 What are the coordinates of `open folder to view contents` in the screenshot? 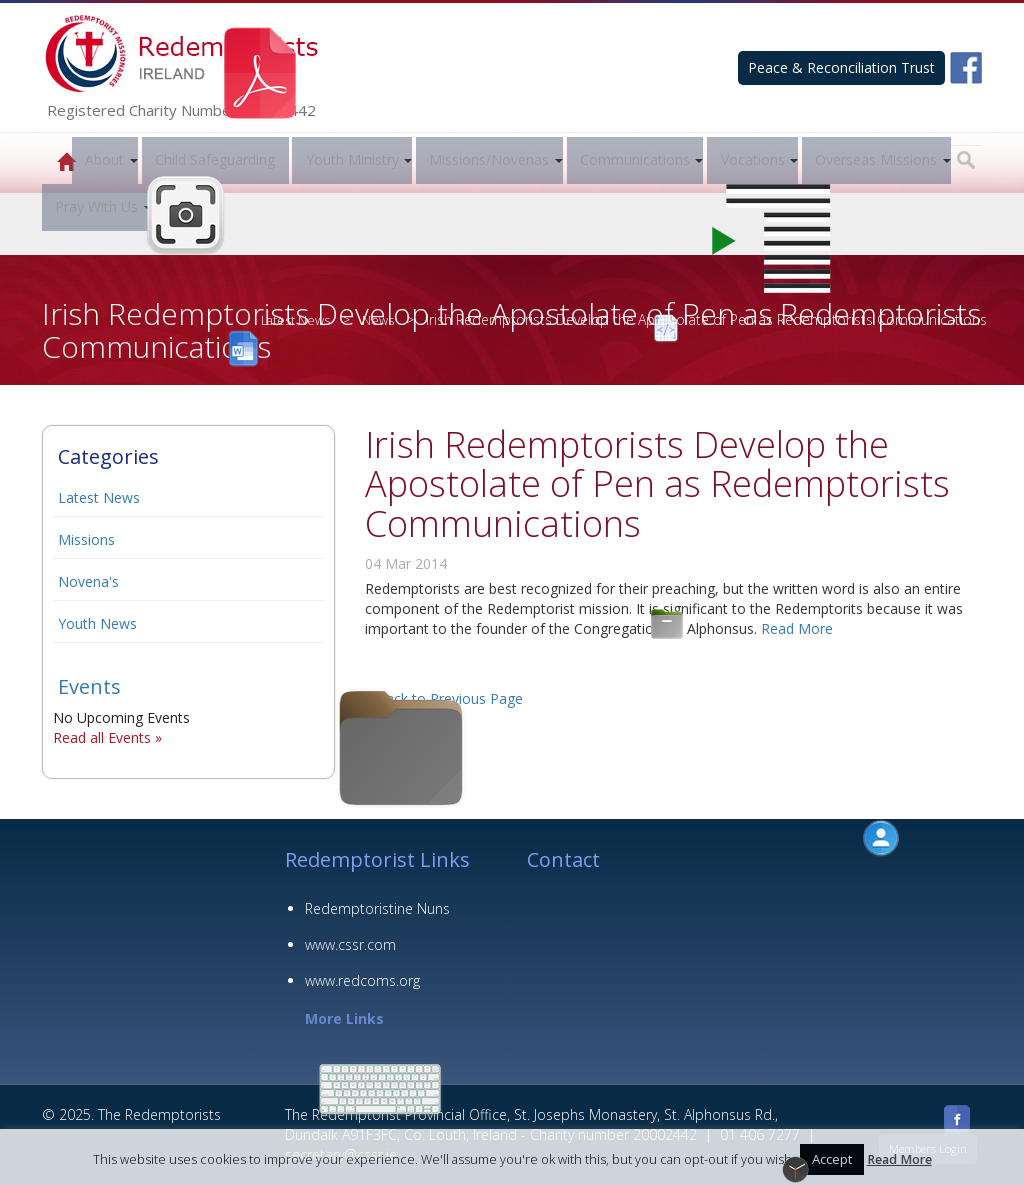 It's located at (401, 748).